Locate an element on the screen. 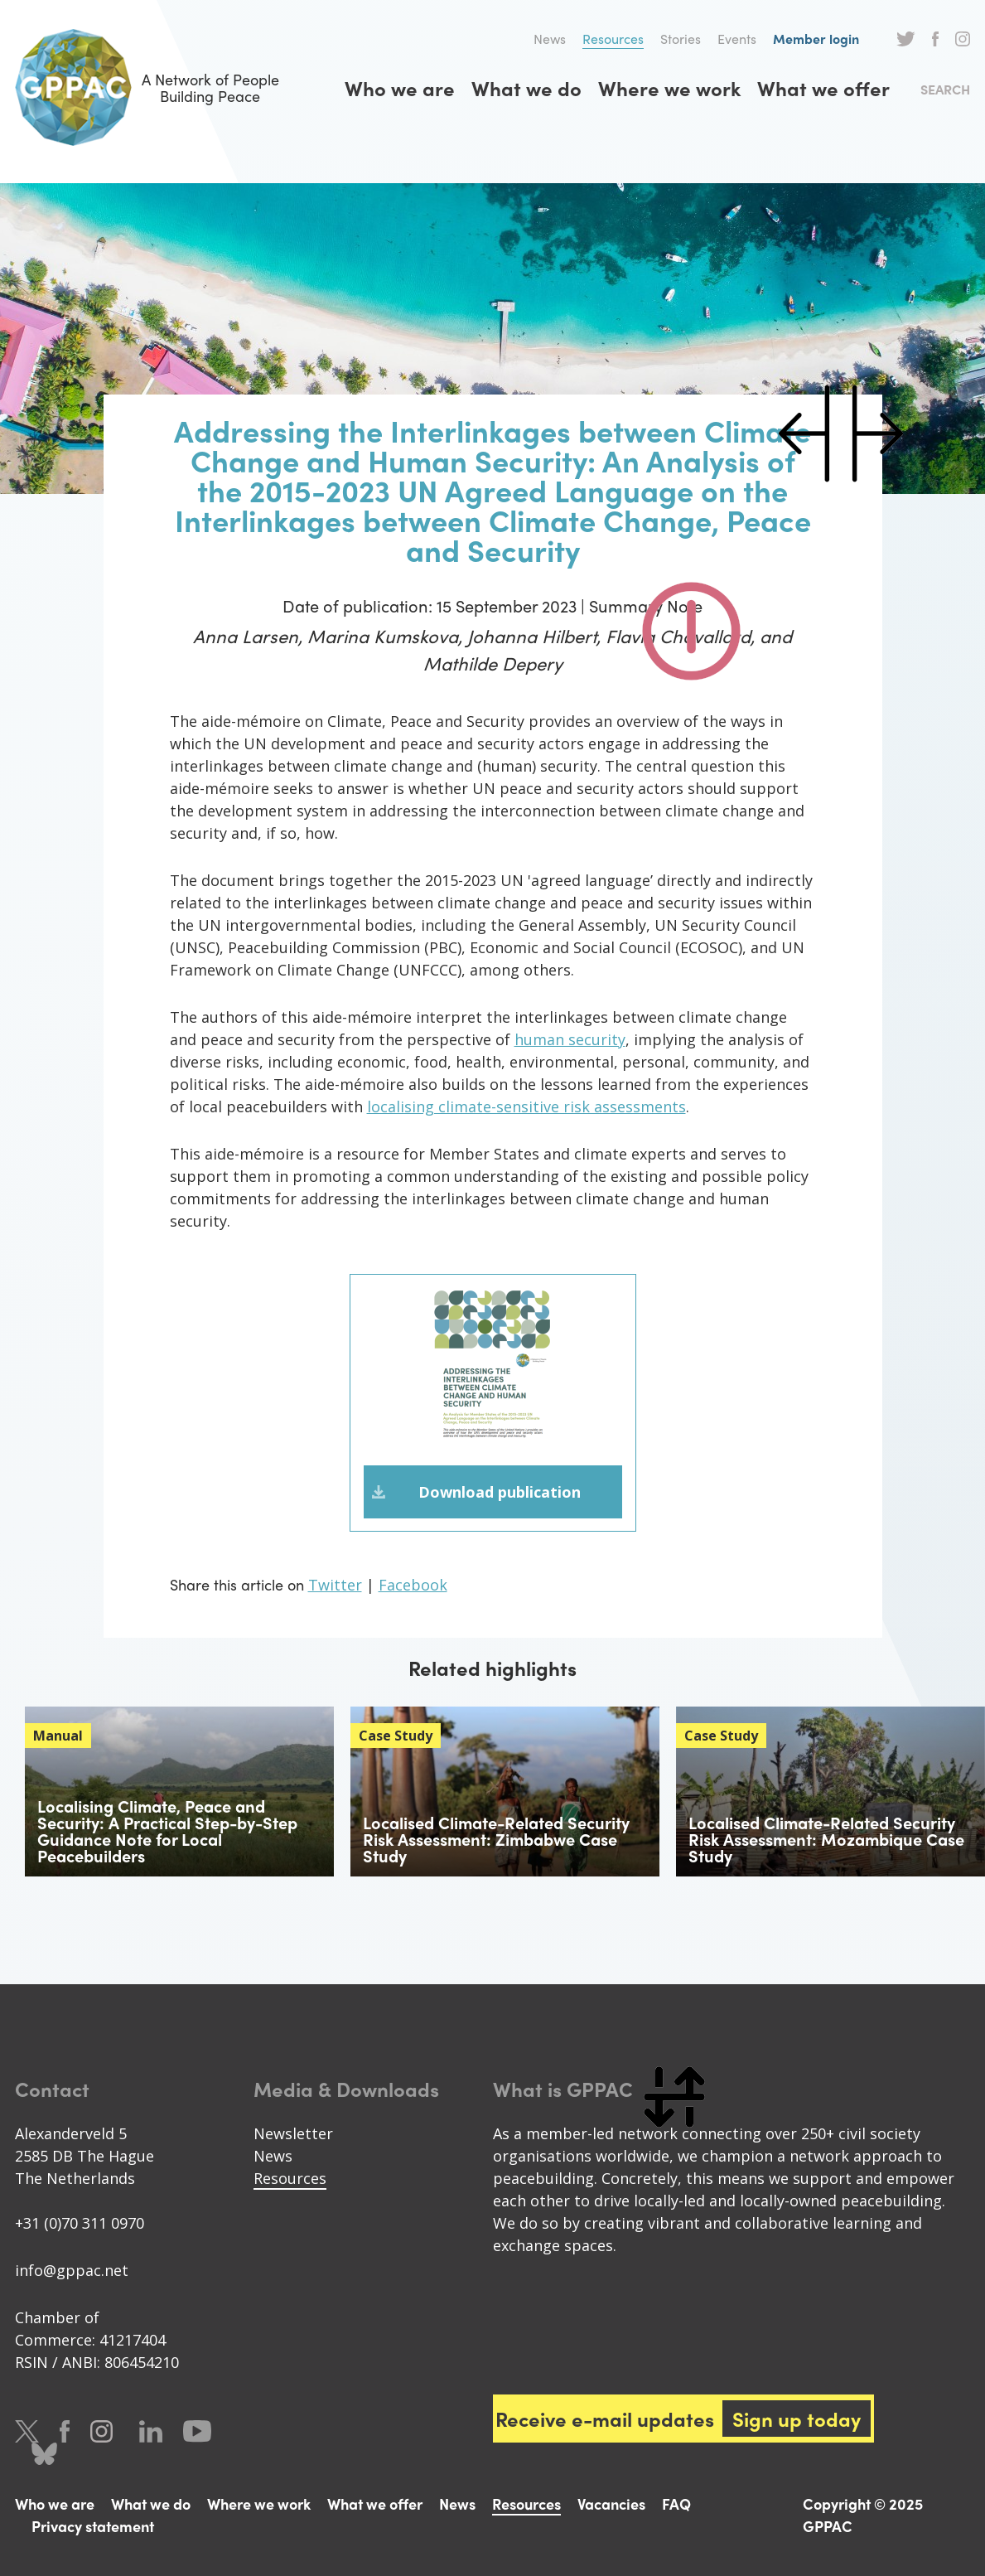 The image size is (985, 2576). swap or exchange items between two lists is located at coordinates (674, 2097).